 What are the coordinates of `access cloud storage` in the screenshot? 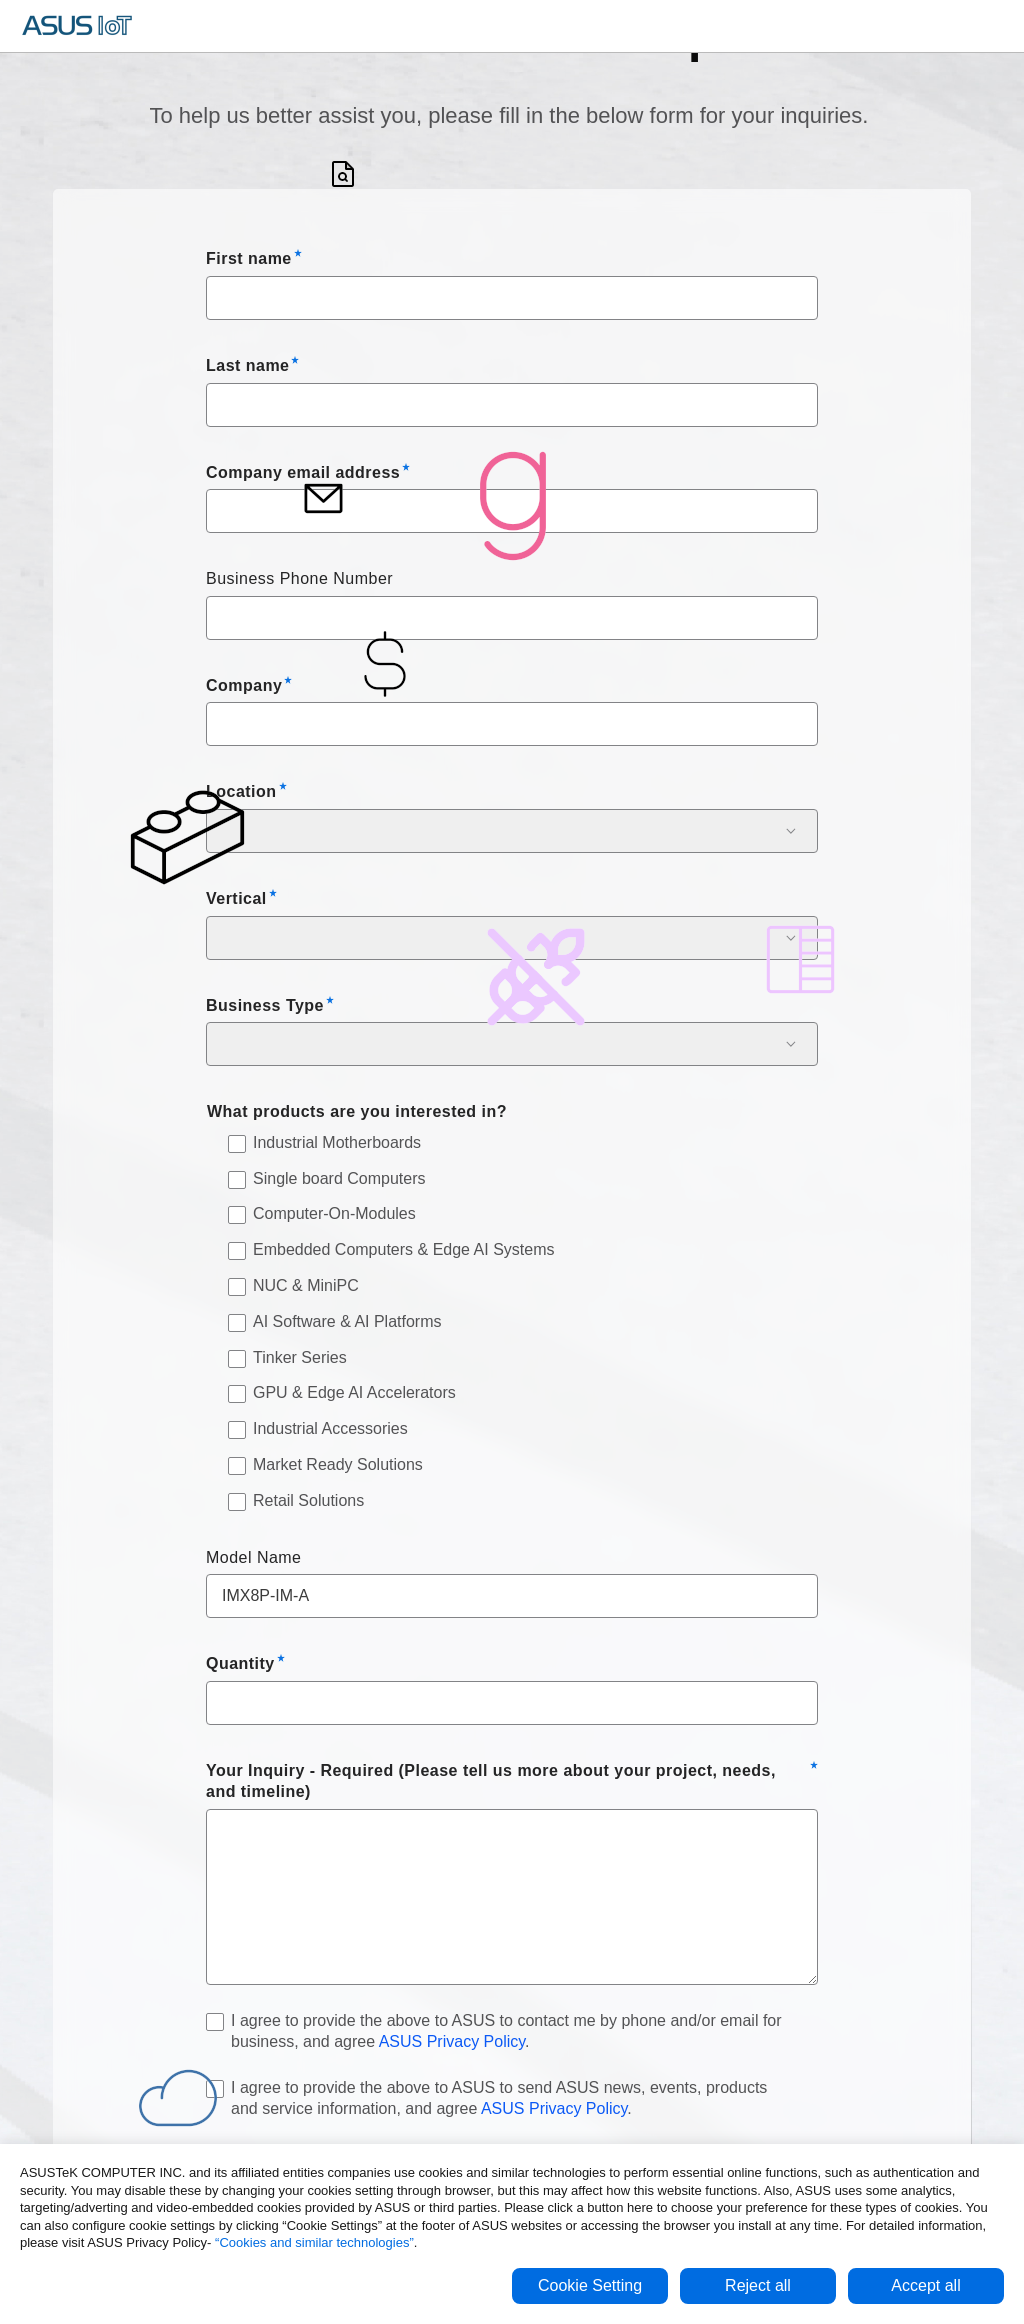 It's located at (178, 2098).